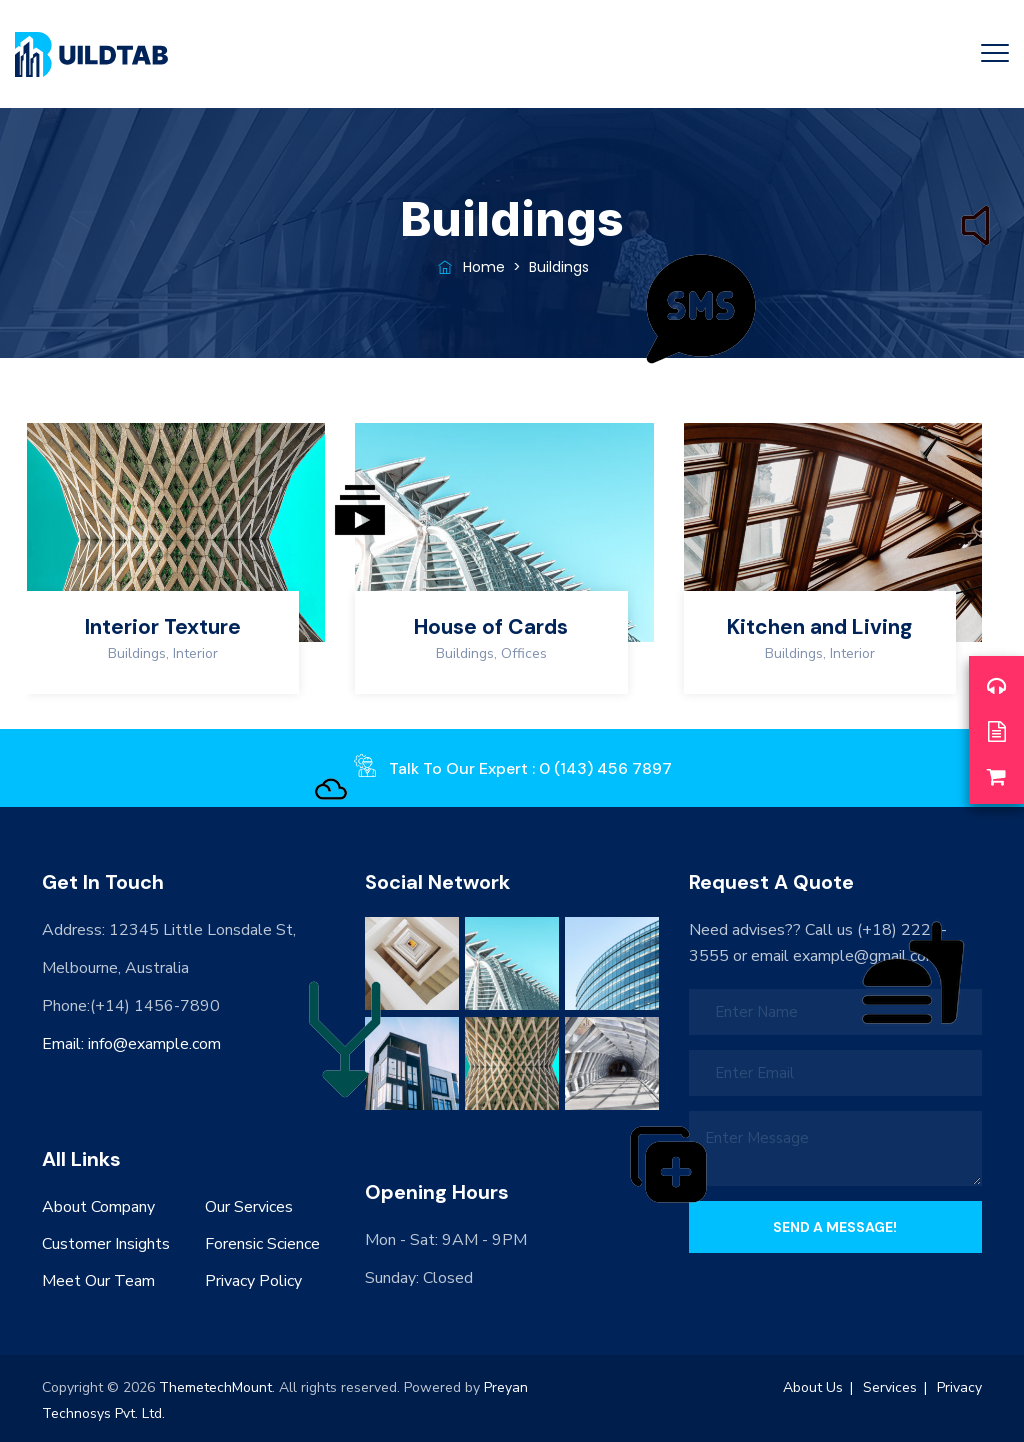 This screenshot has width=1024, height=1442. Describe the element at coordinates (975, 225) in the screenshot. I see `mute audio or sound` at that location.